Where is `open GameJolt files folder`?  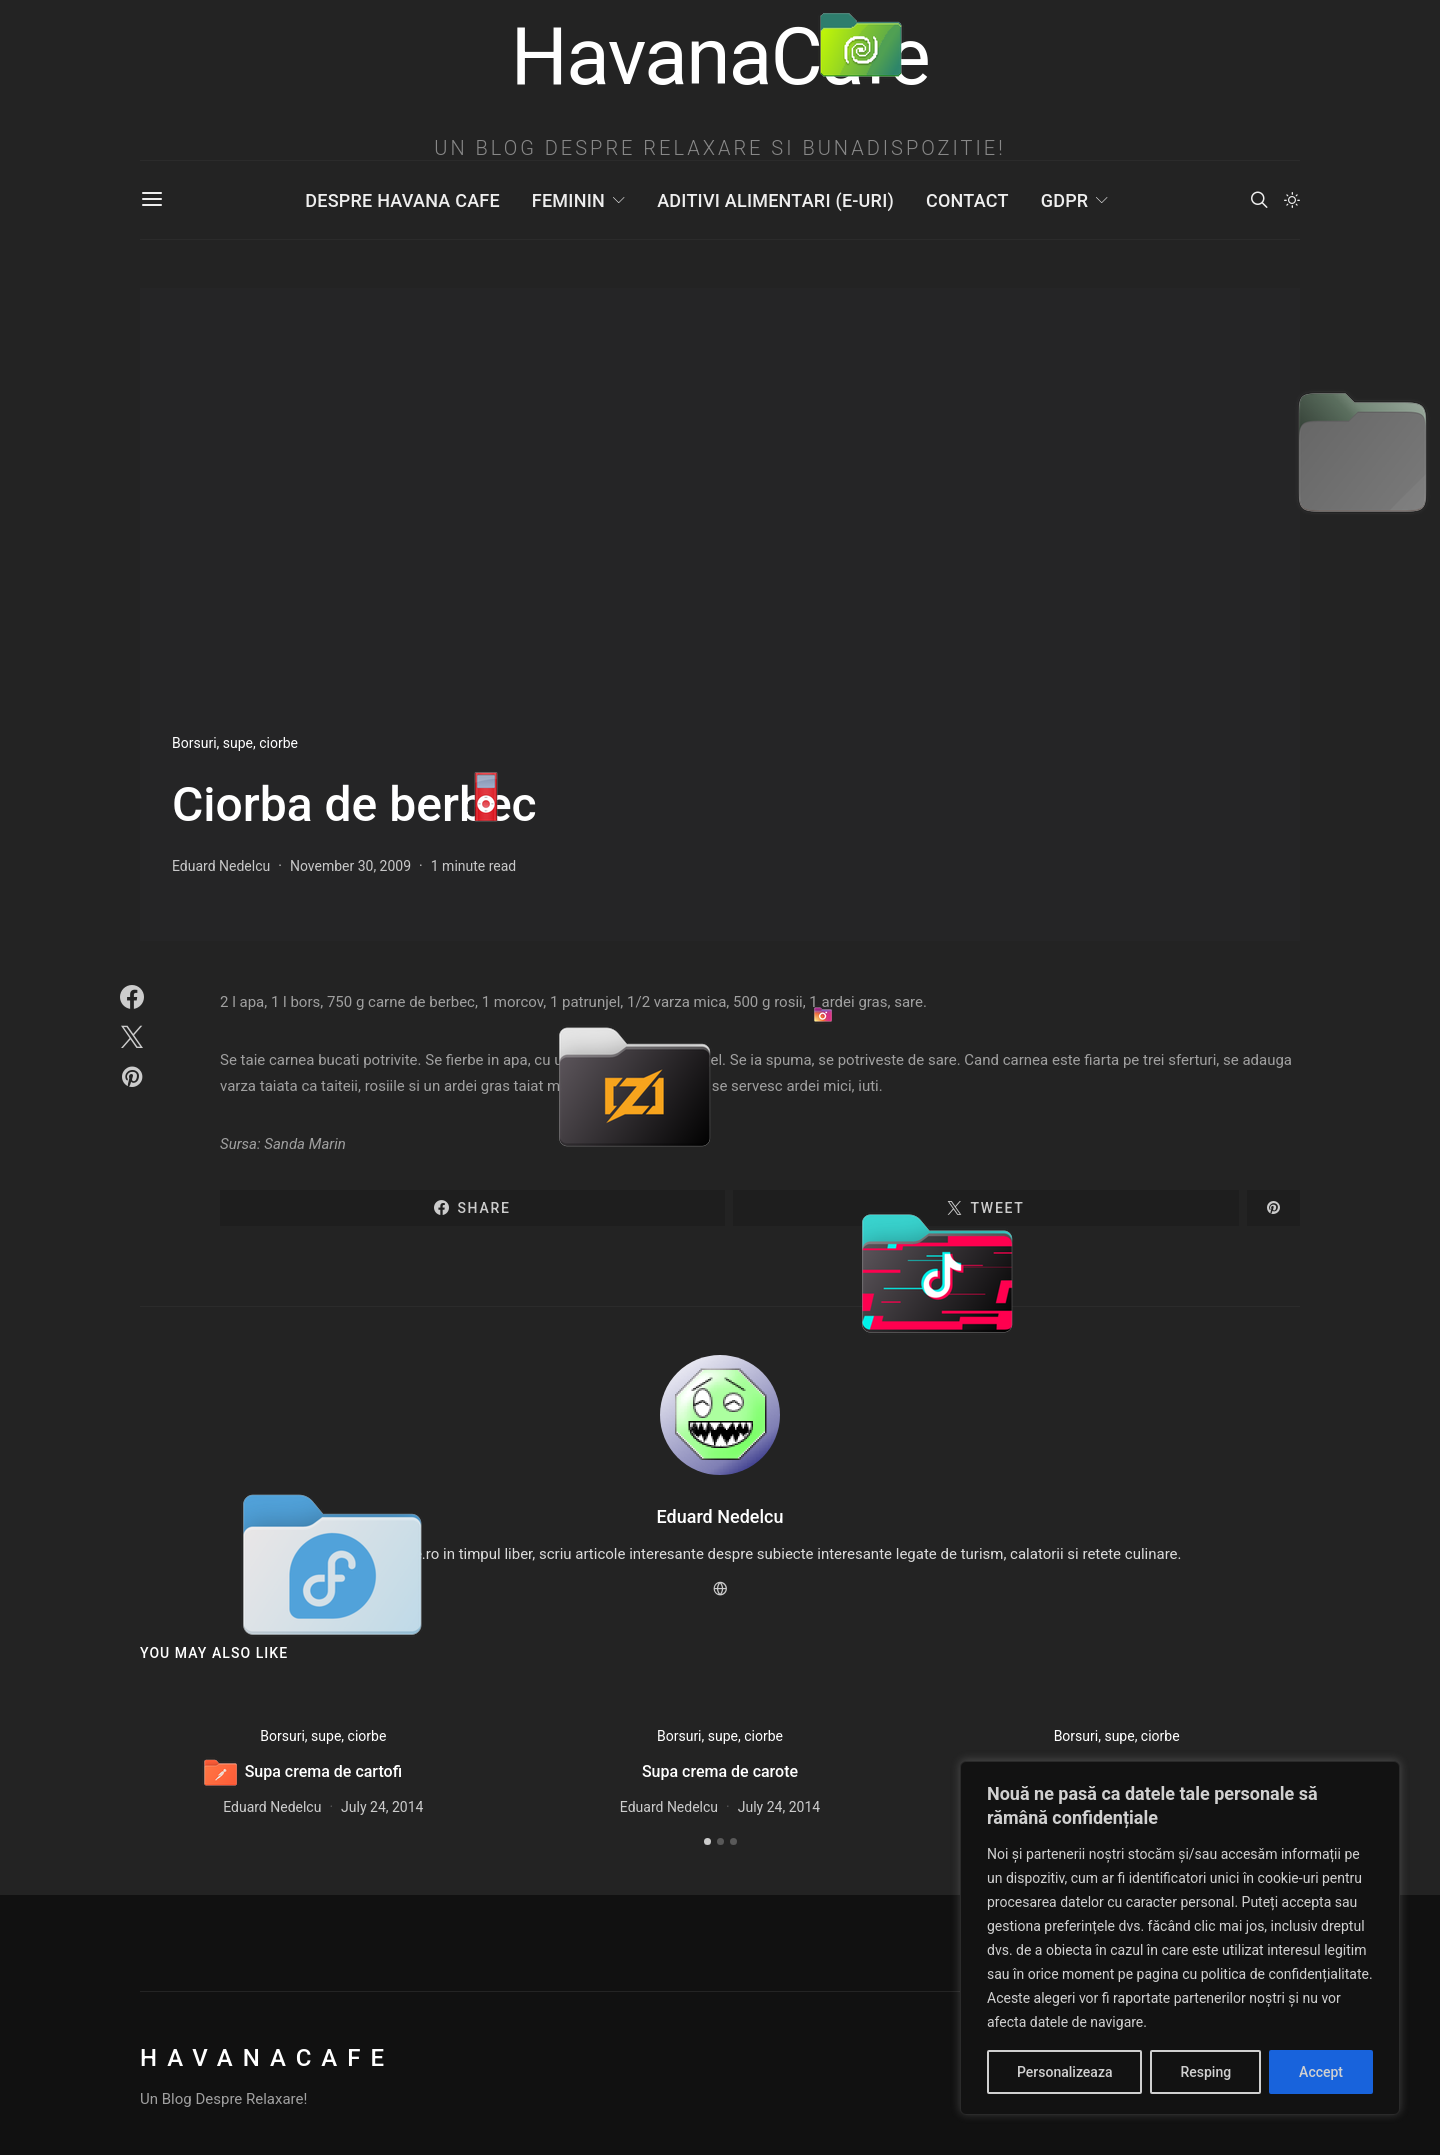 open GameJolt files folder is located at coordinates (861, 47).